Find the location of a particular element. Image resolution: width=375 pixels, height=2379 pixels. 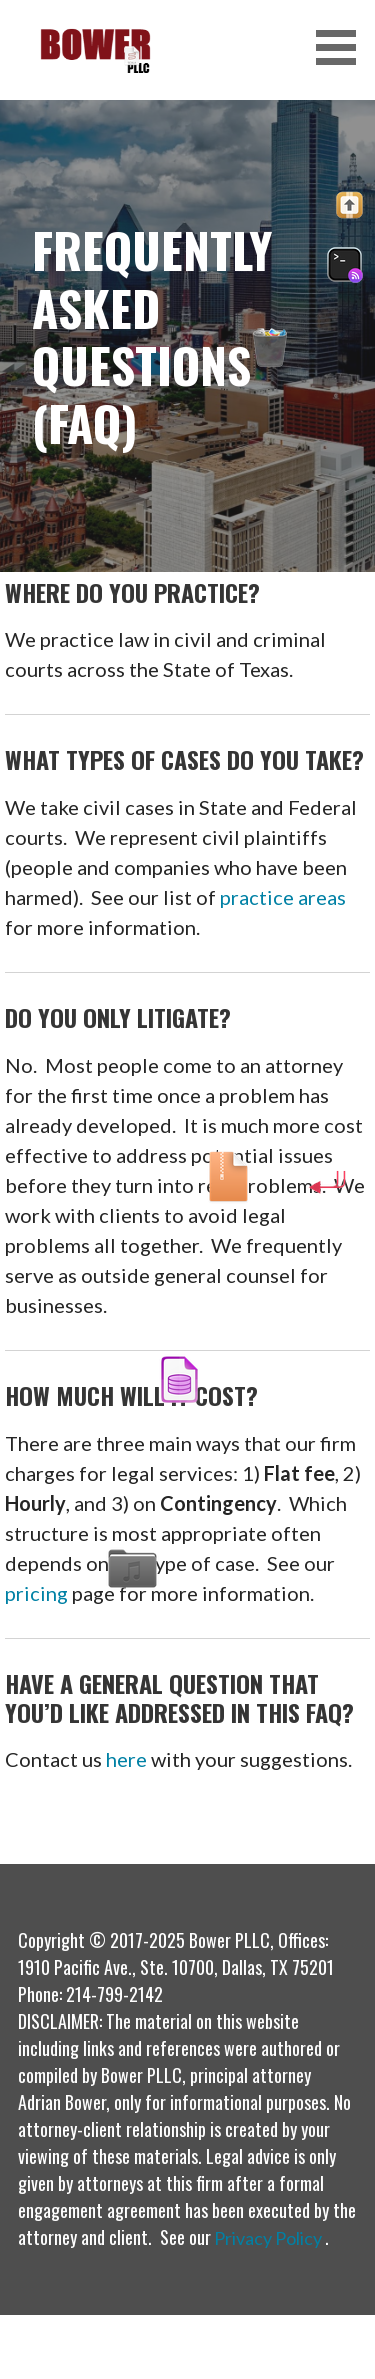

open SecureCRT terminal emulator app is located at coordinates (344, 264).